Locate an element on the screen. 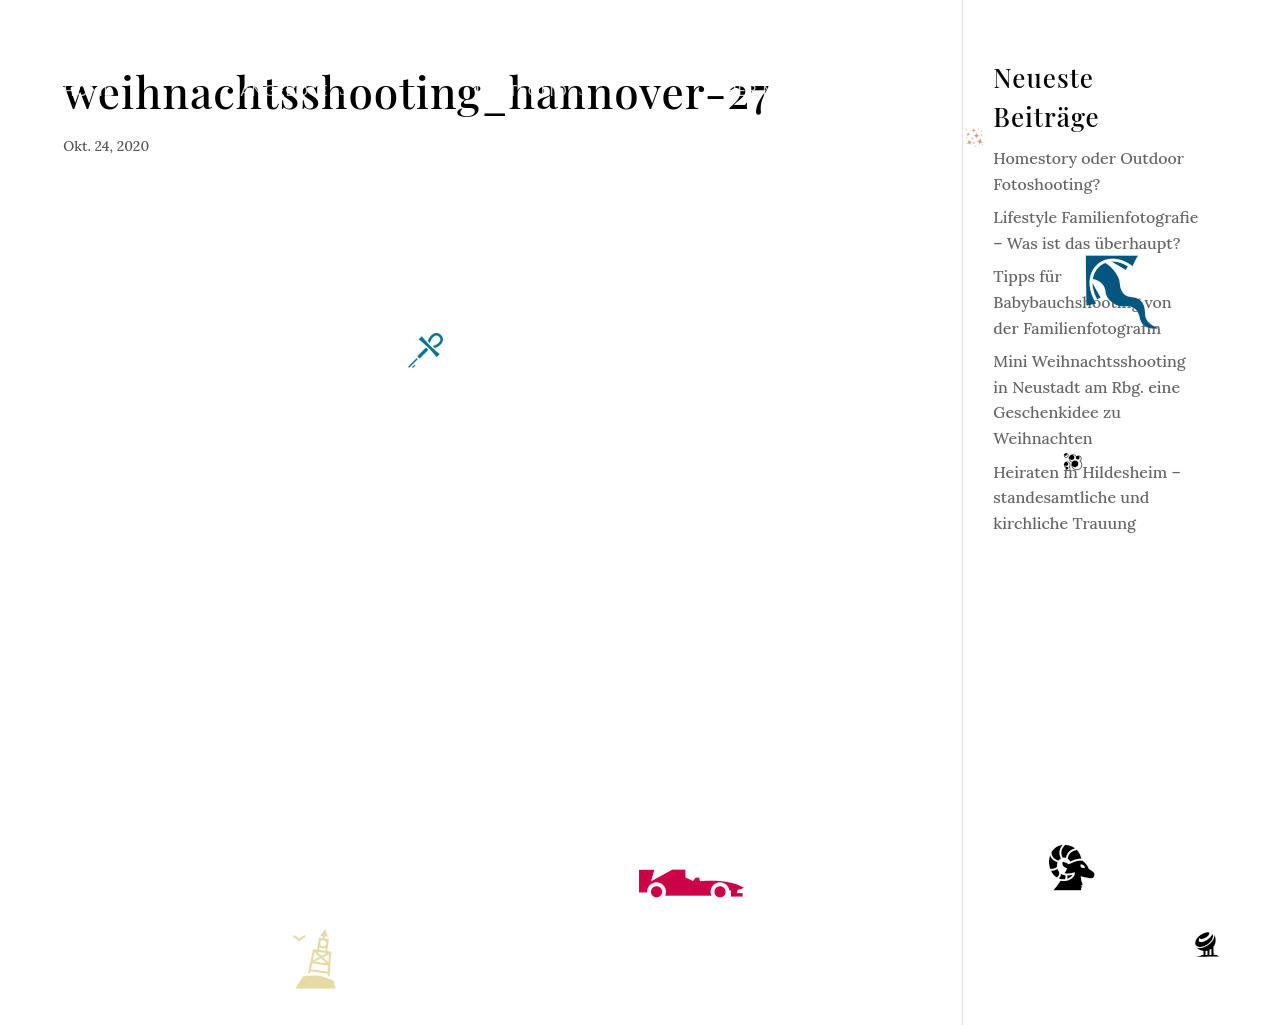  indicates magic or special ability activation is located at coordinates (974, 137).